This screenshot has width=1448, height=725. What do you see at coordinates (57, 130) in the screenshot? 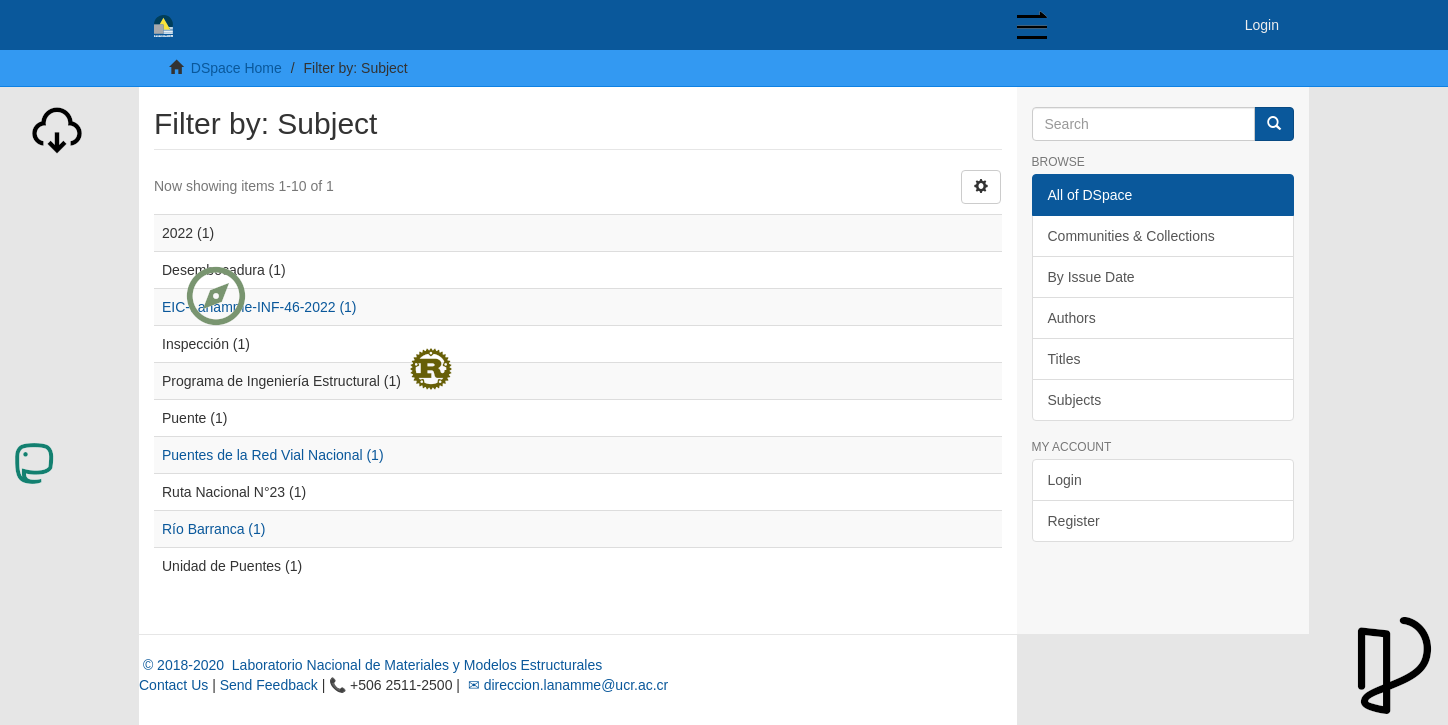
I see `download file from cloud storage` at bounding box center [57, 130].